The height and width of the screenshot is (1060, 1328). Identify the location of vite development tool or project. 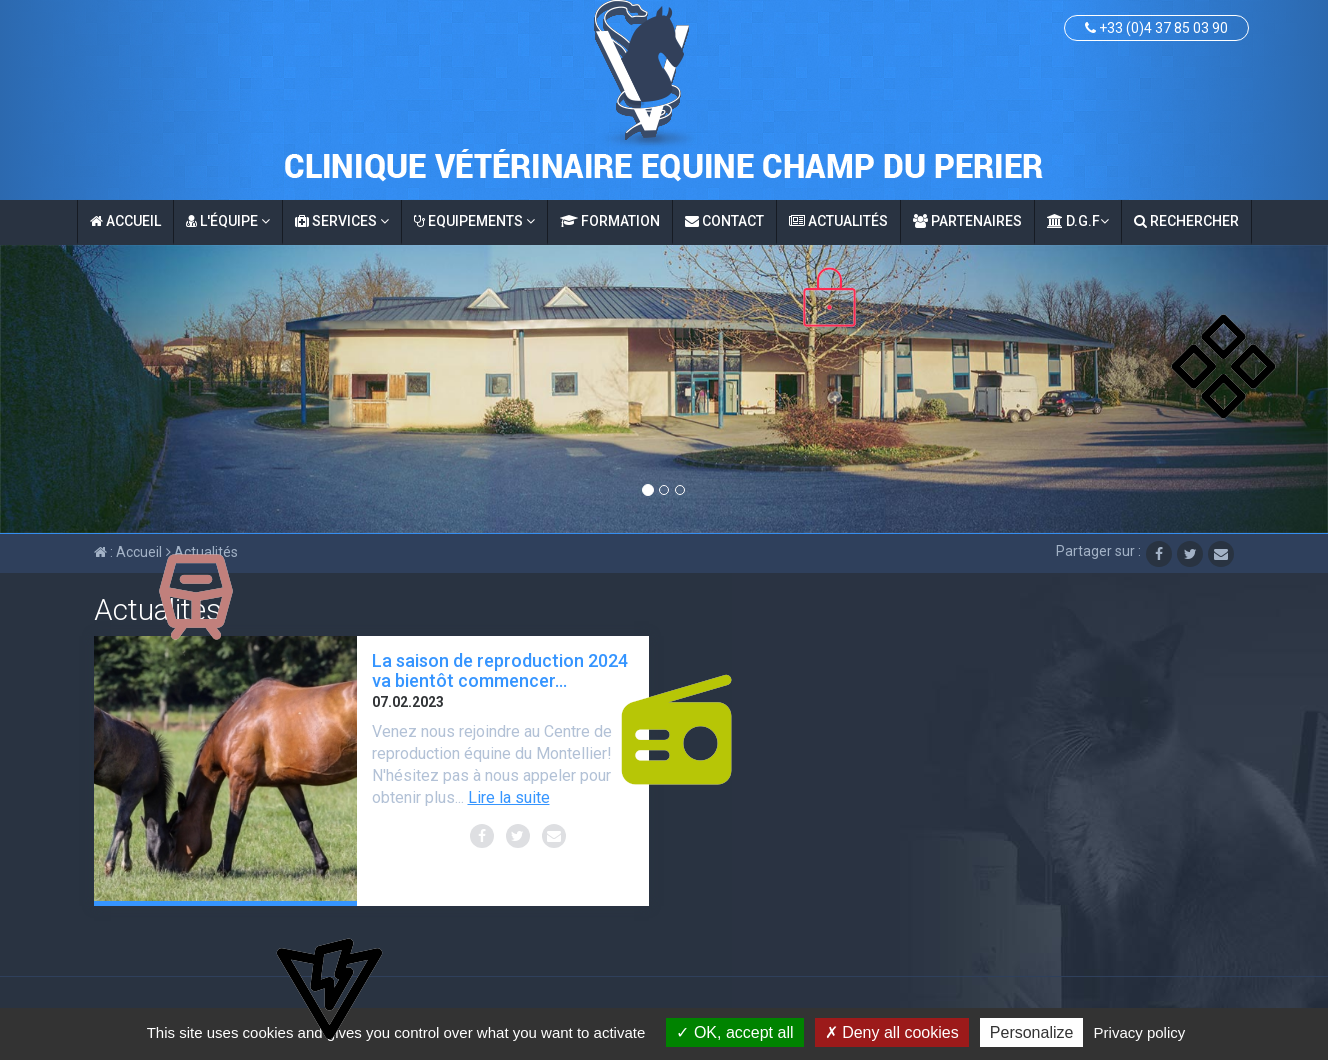
(329, 986).